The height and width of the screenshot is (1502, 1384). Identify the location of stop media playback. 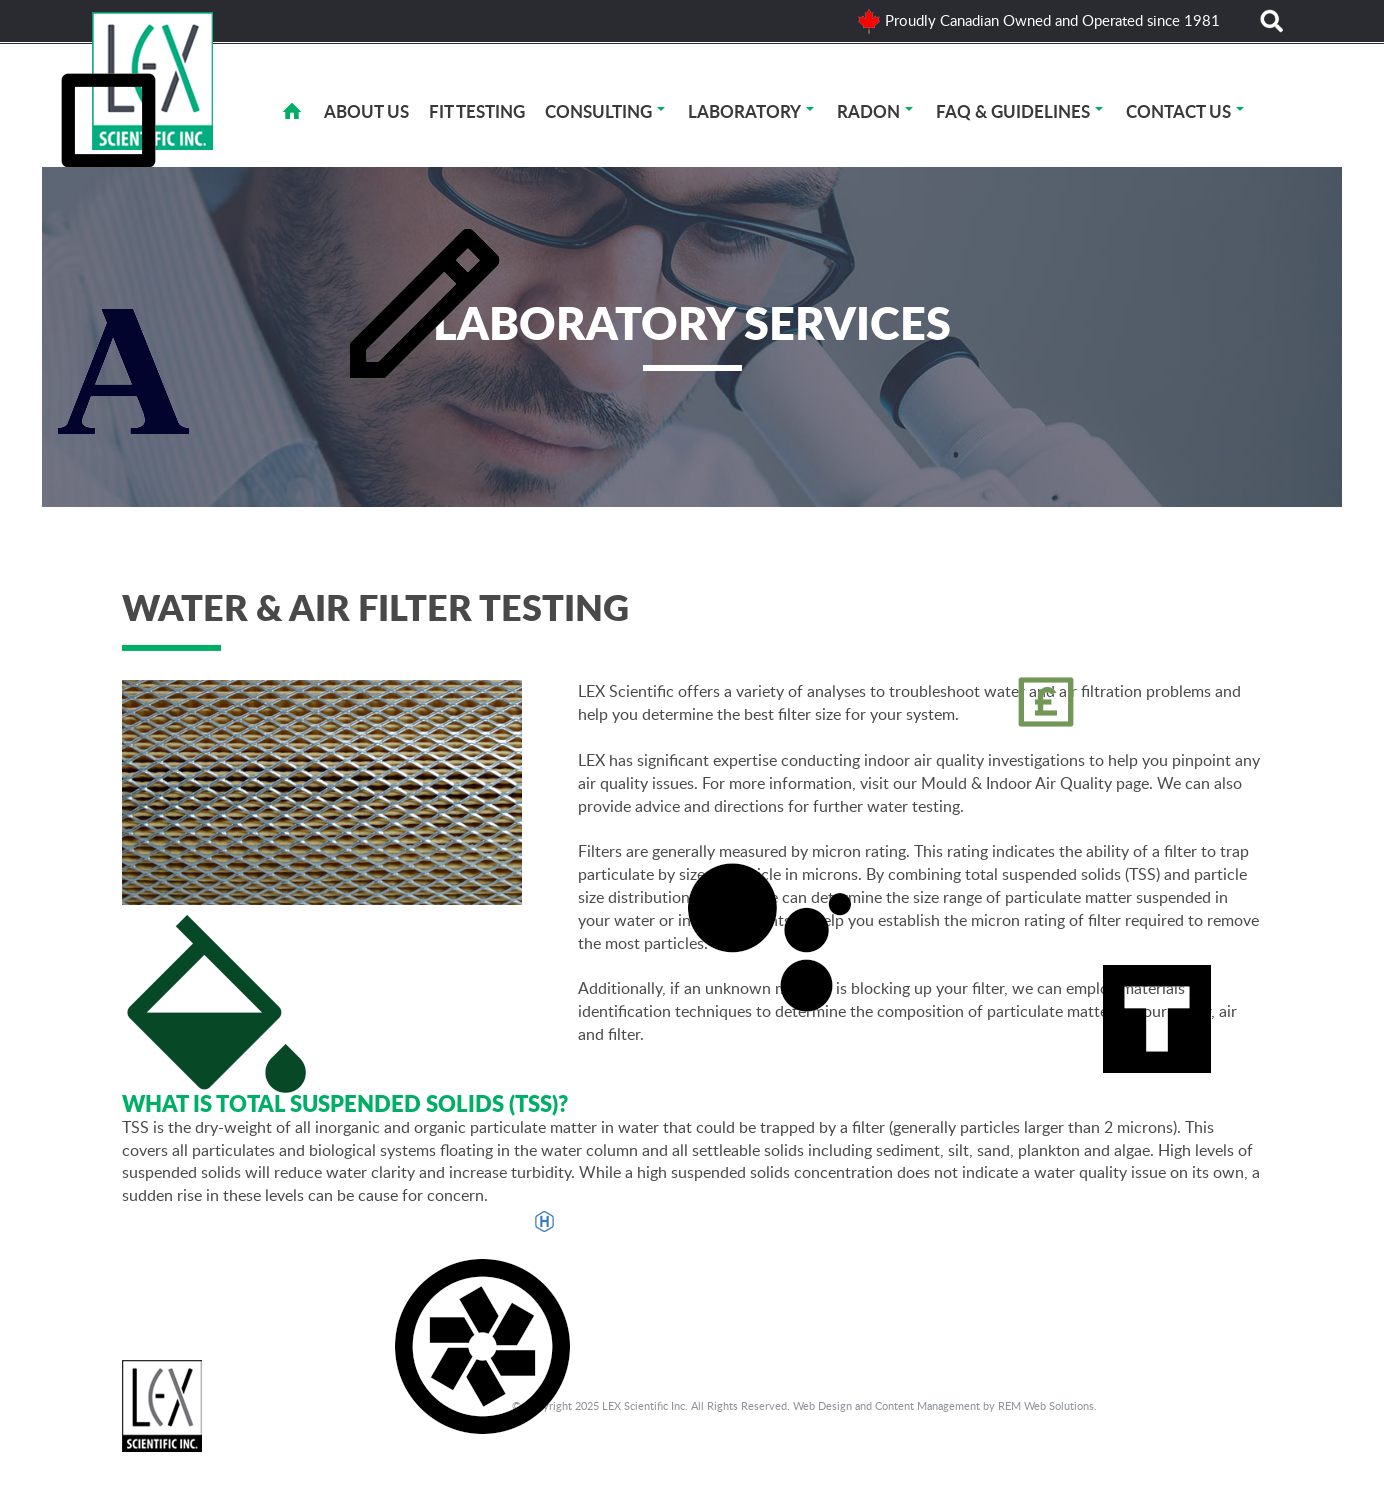
(108, 120).